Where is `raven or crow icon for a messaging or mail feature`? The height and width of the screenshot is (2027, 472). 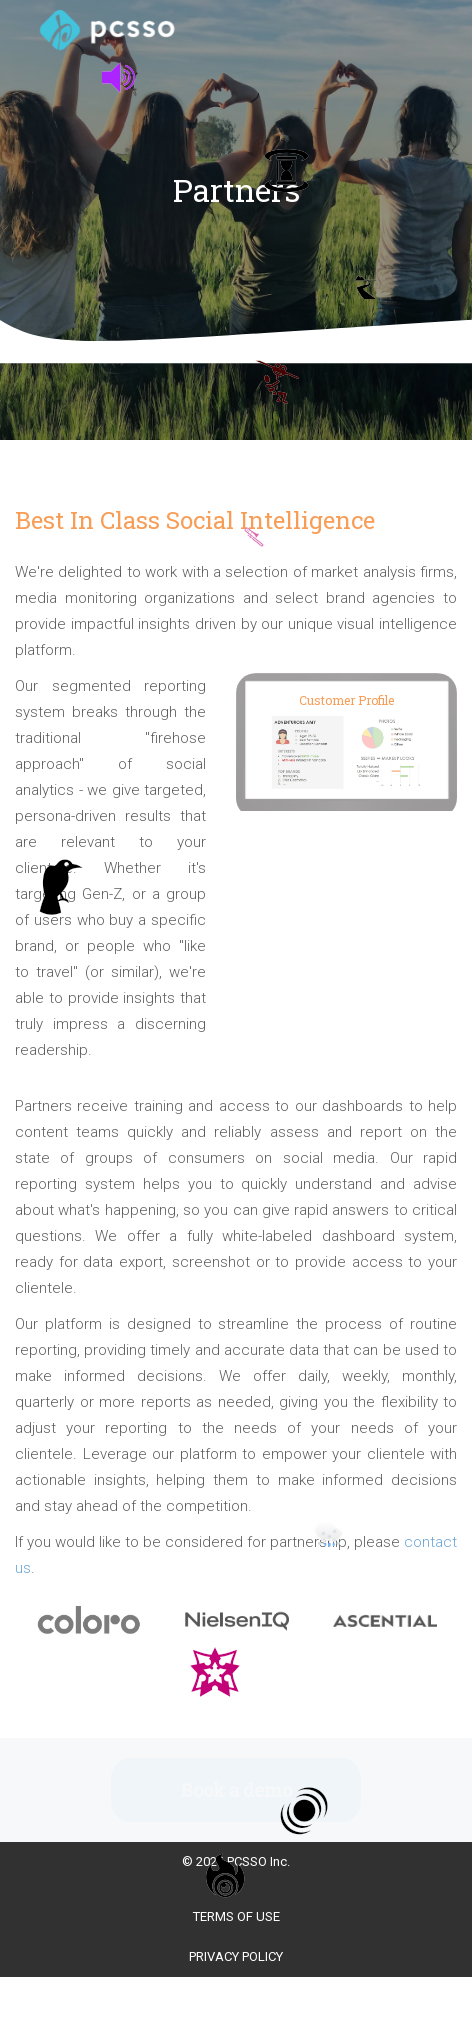
raven or crow icon for a messaging or mail feature is located at coordinates (55, 887).